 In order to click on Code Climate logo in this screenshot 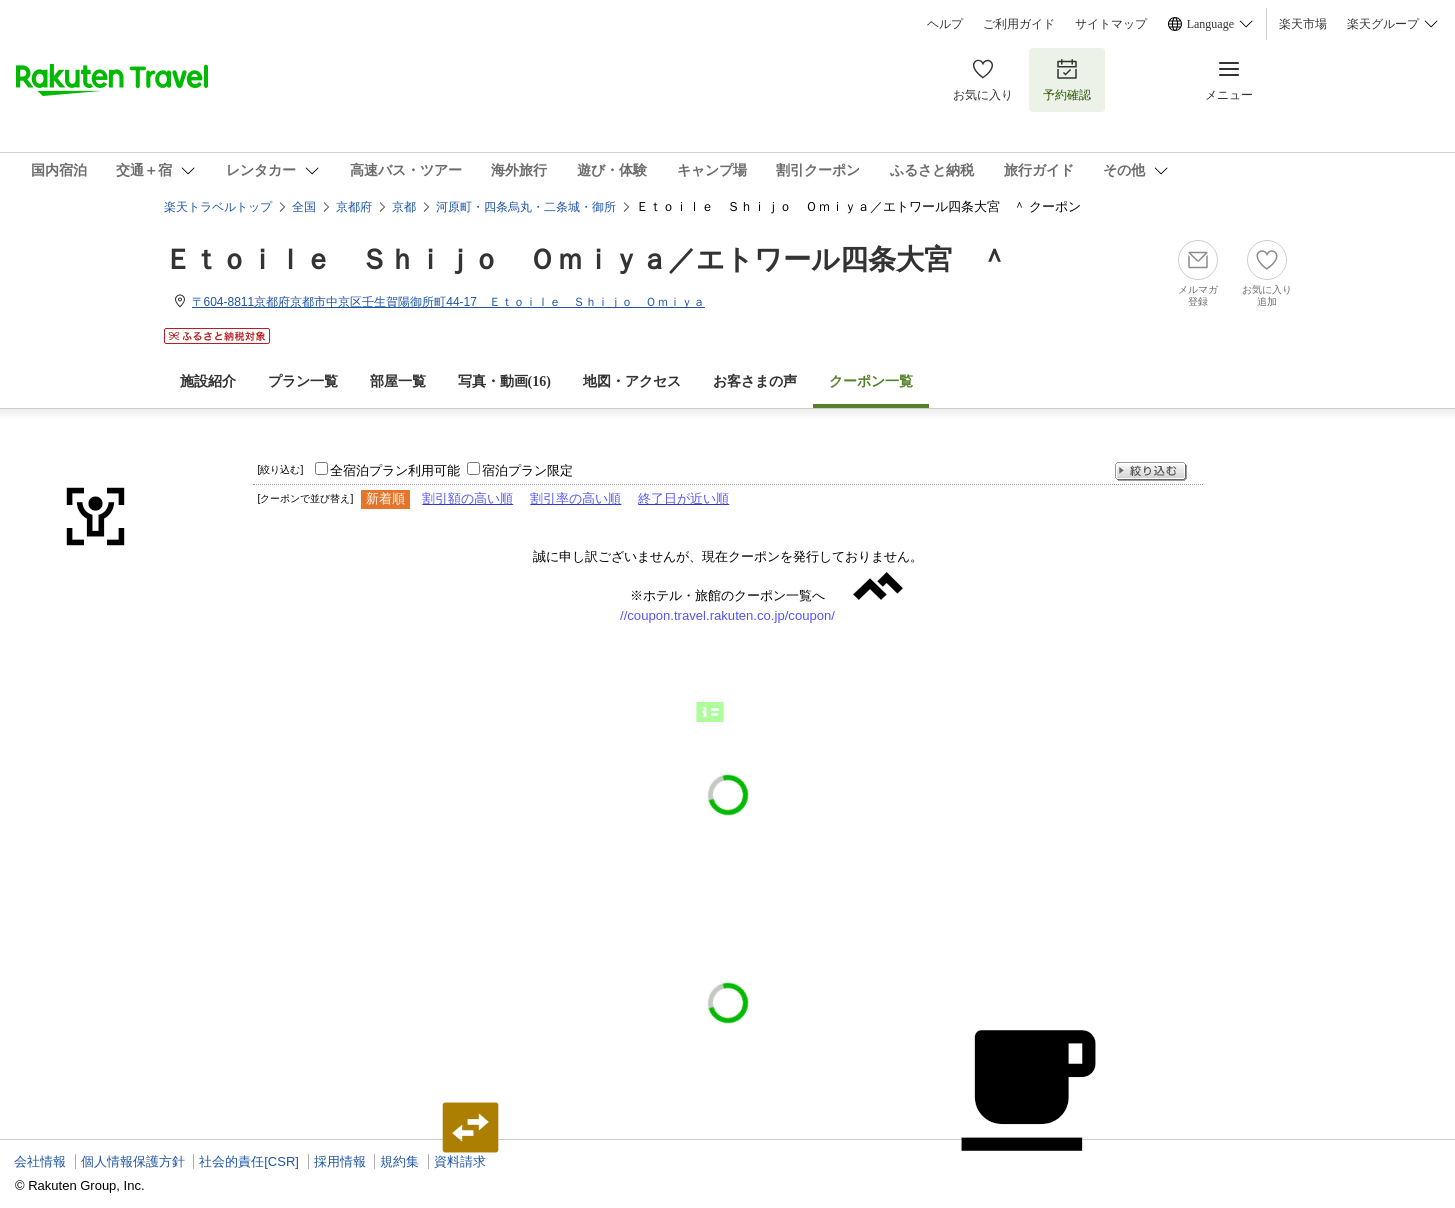, I will do `click(878, 586)`.